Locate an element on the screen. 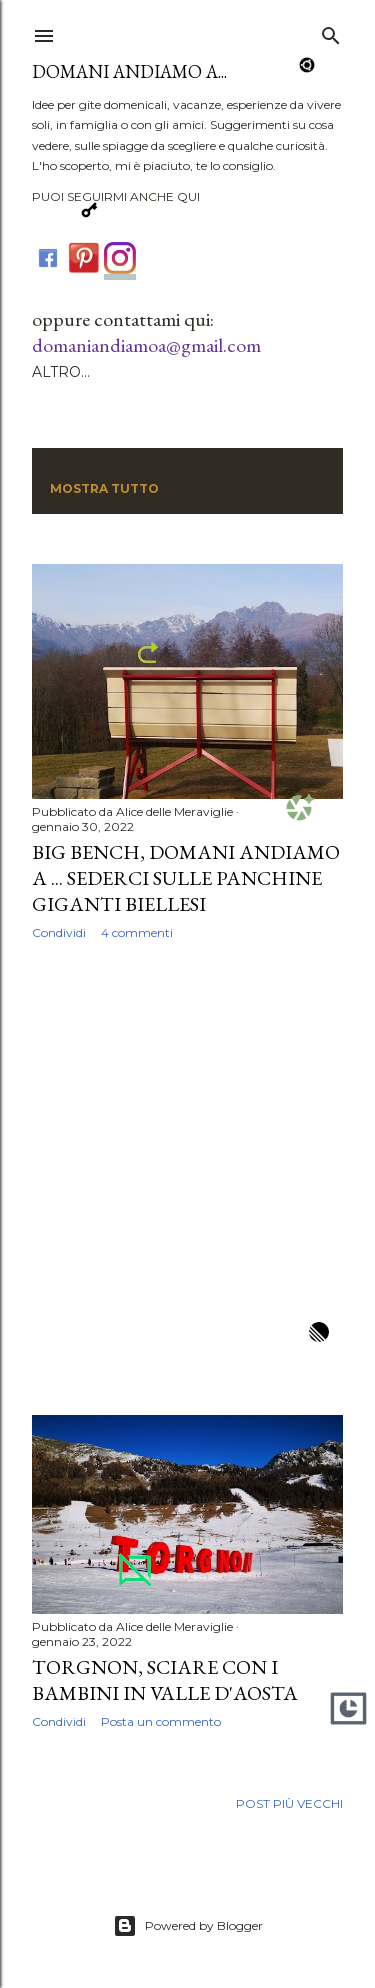 The width and height of the screenshot is (375, 1988). redo the last action is located at coordinates (147, 653).